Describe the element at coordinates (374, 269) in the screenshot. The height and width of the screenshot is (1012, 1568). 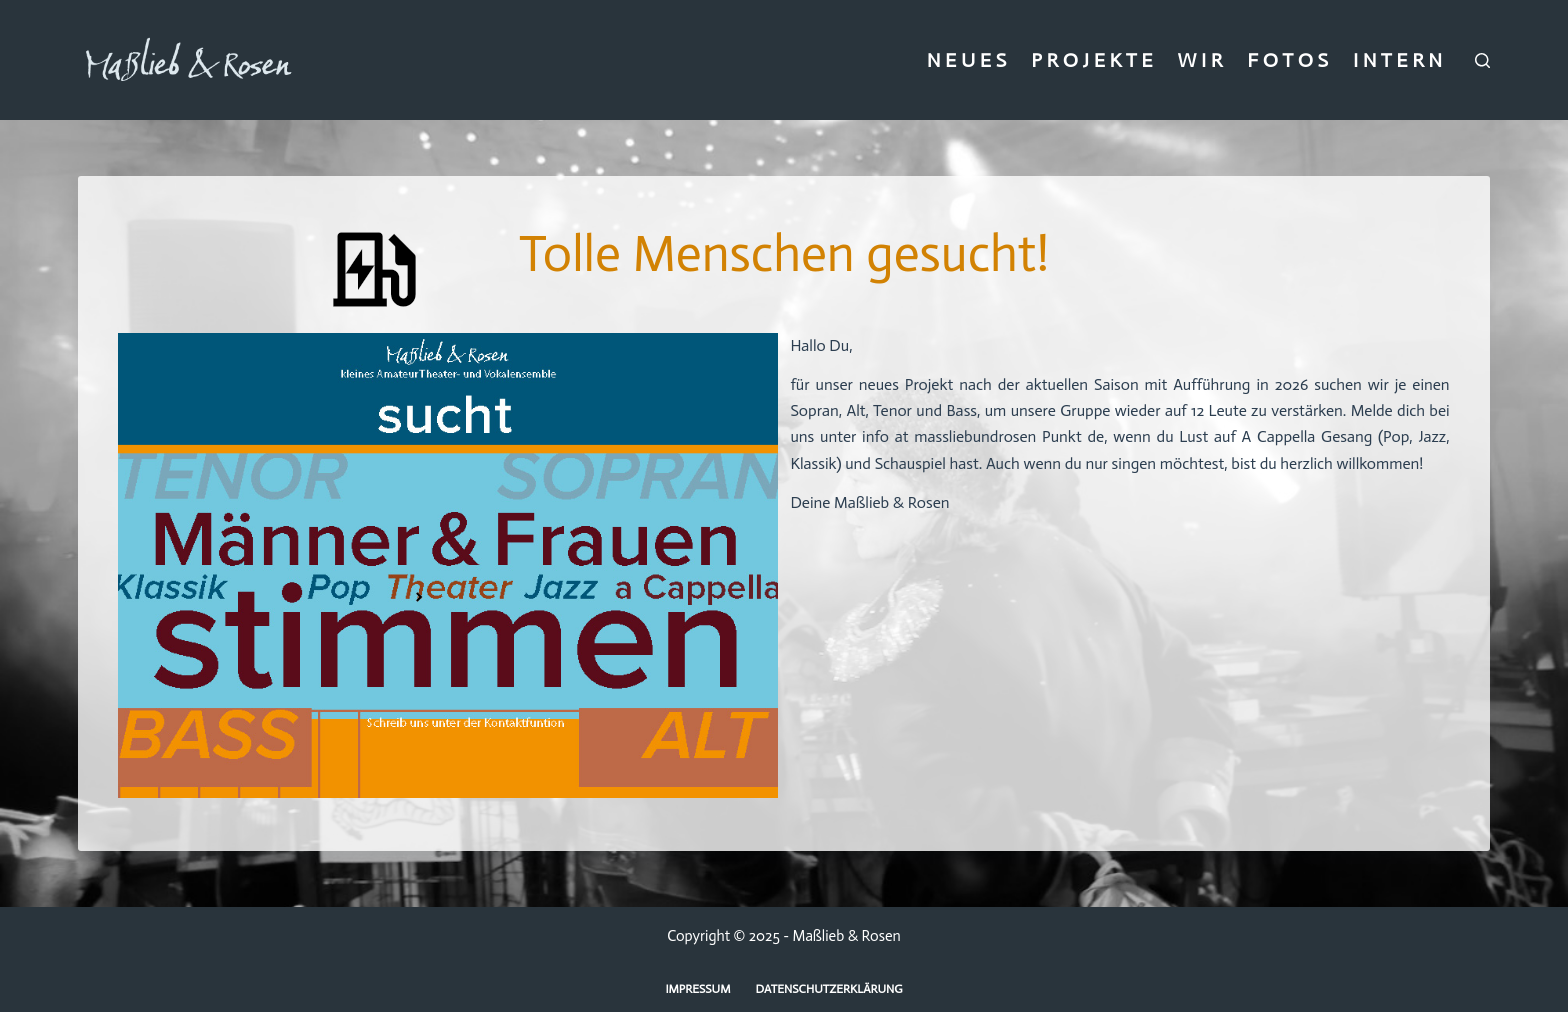
I see `find nearby electric vehicle charging stations` at that location.